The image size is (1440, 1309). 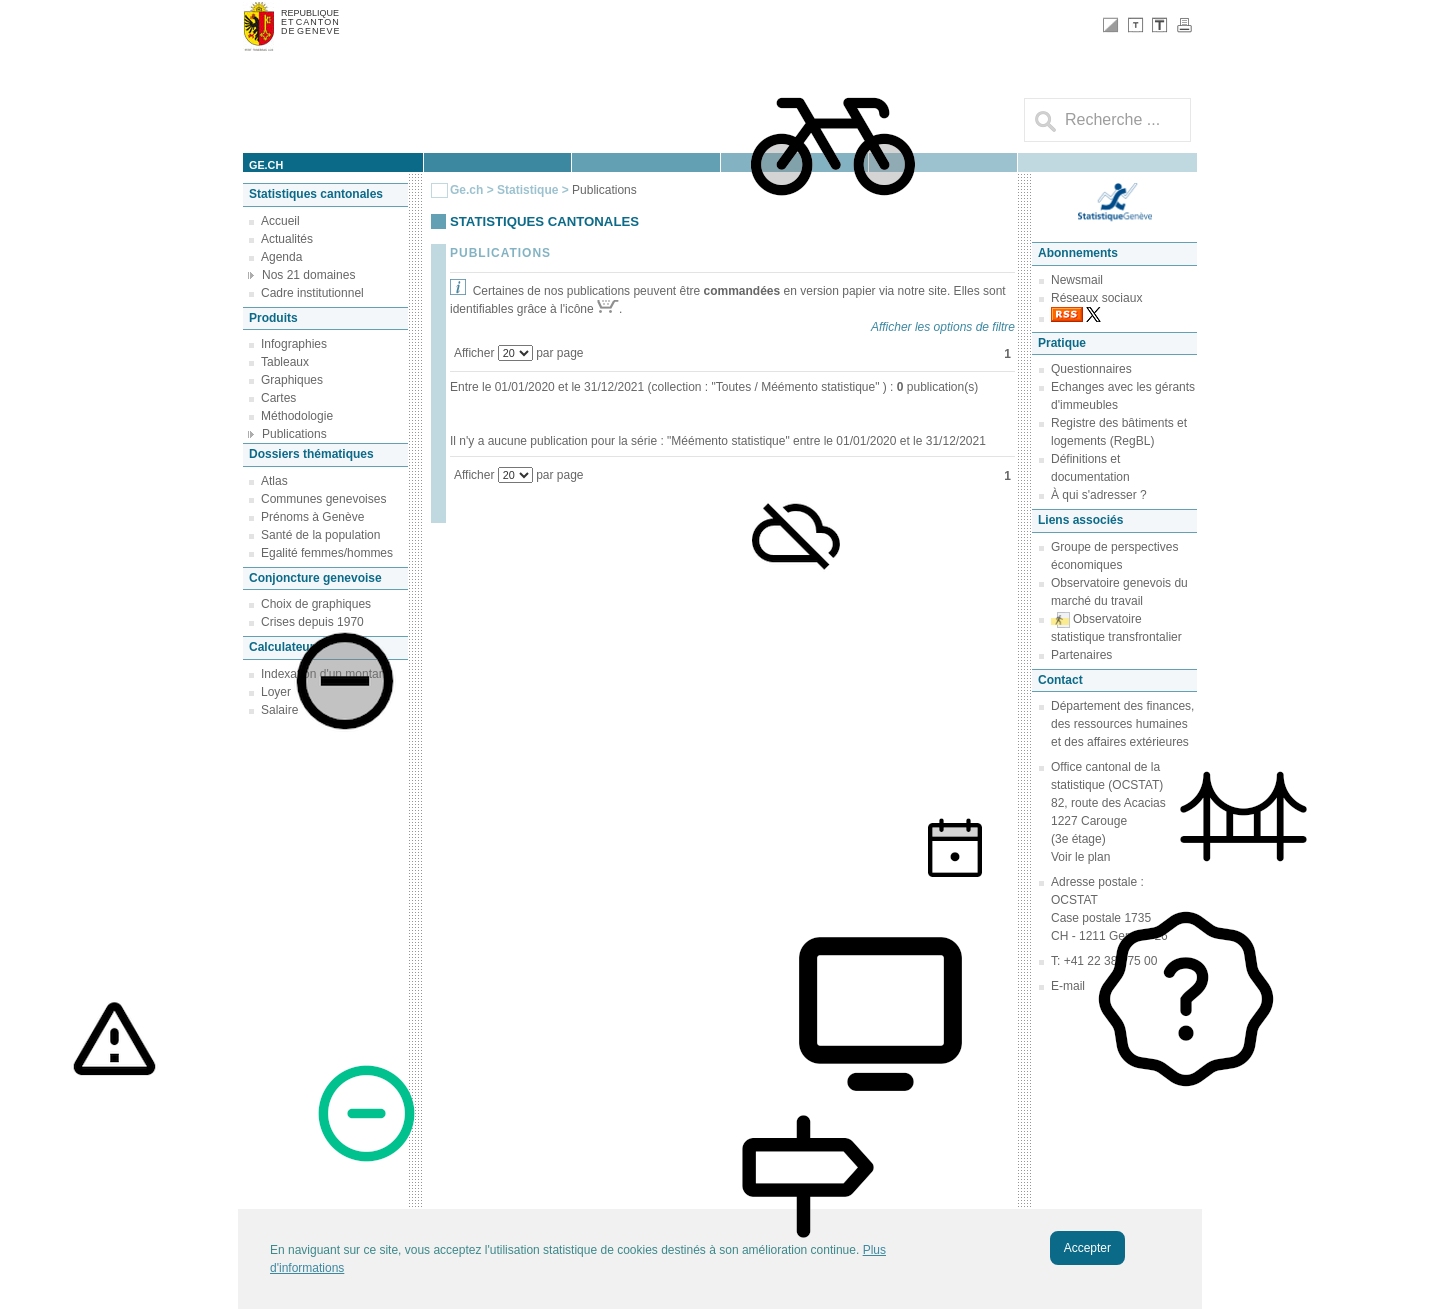 I want to click on indicates a warning or caution state, so click(x=114, y=1036).